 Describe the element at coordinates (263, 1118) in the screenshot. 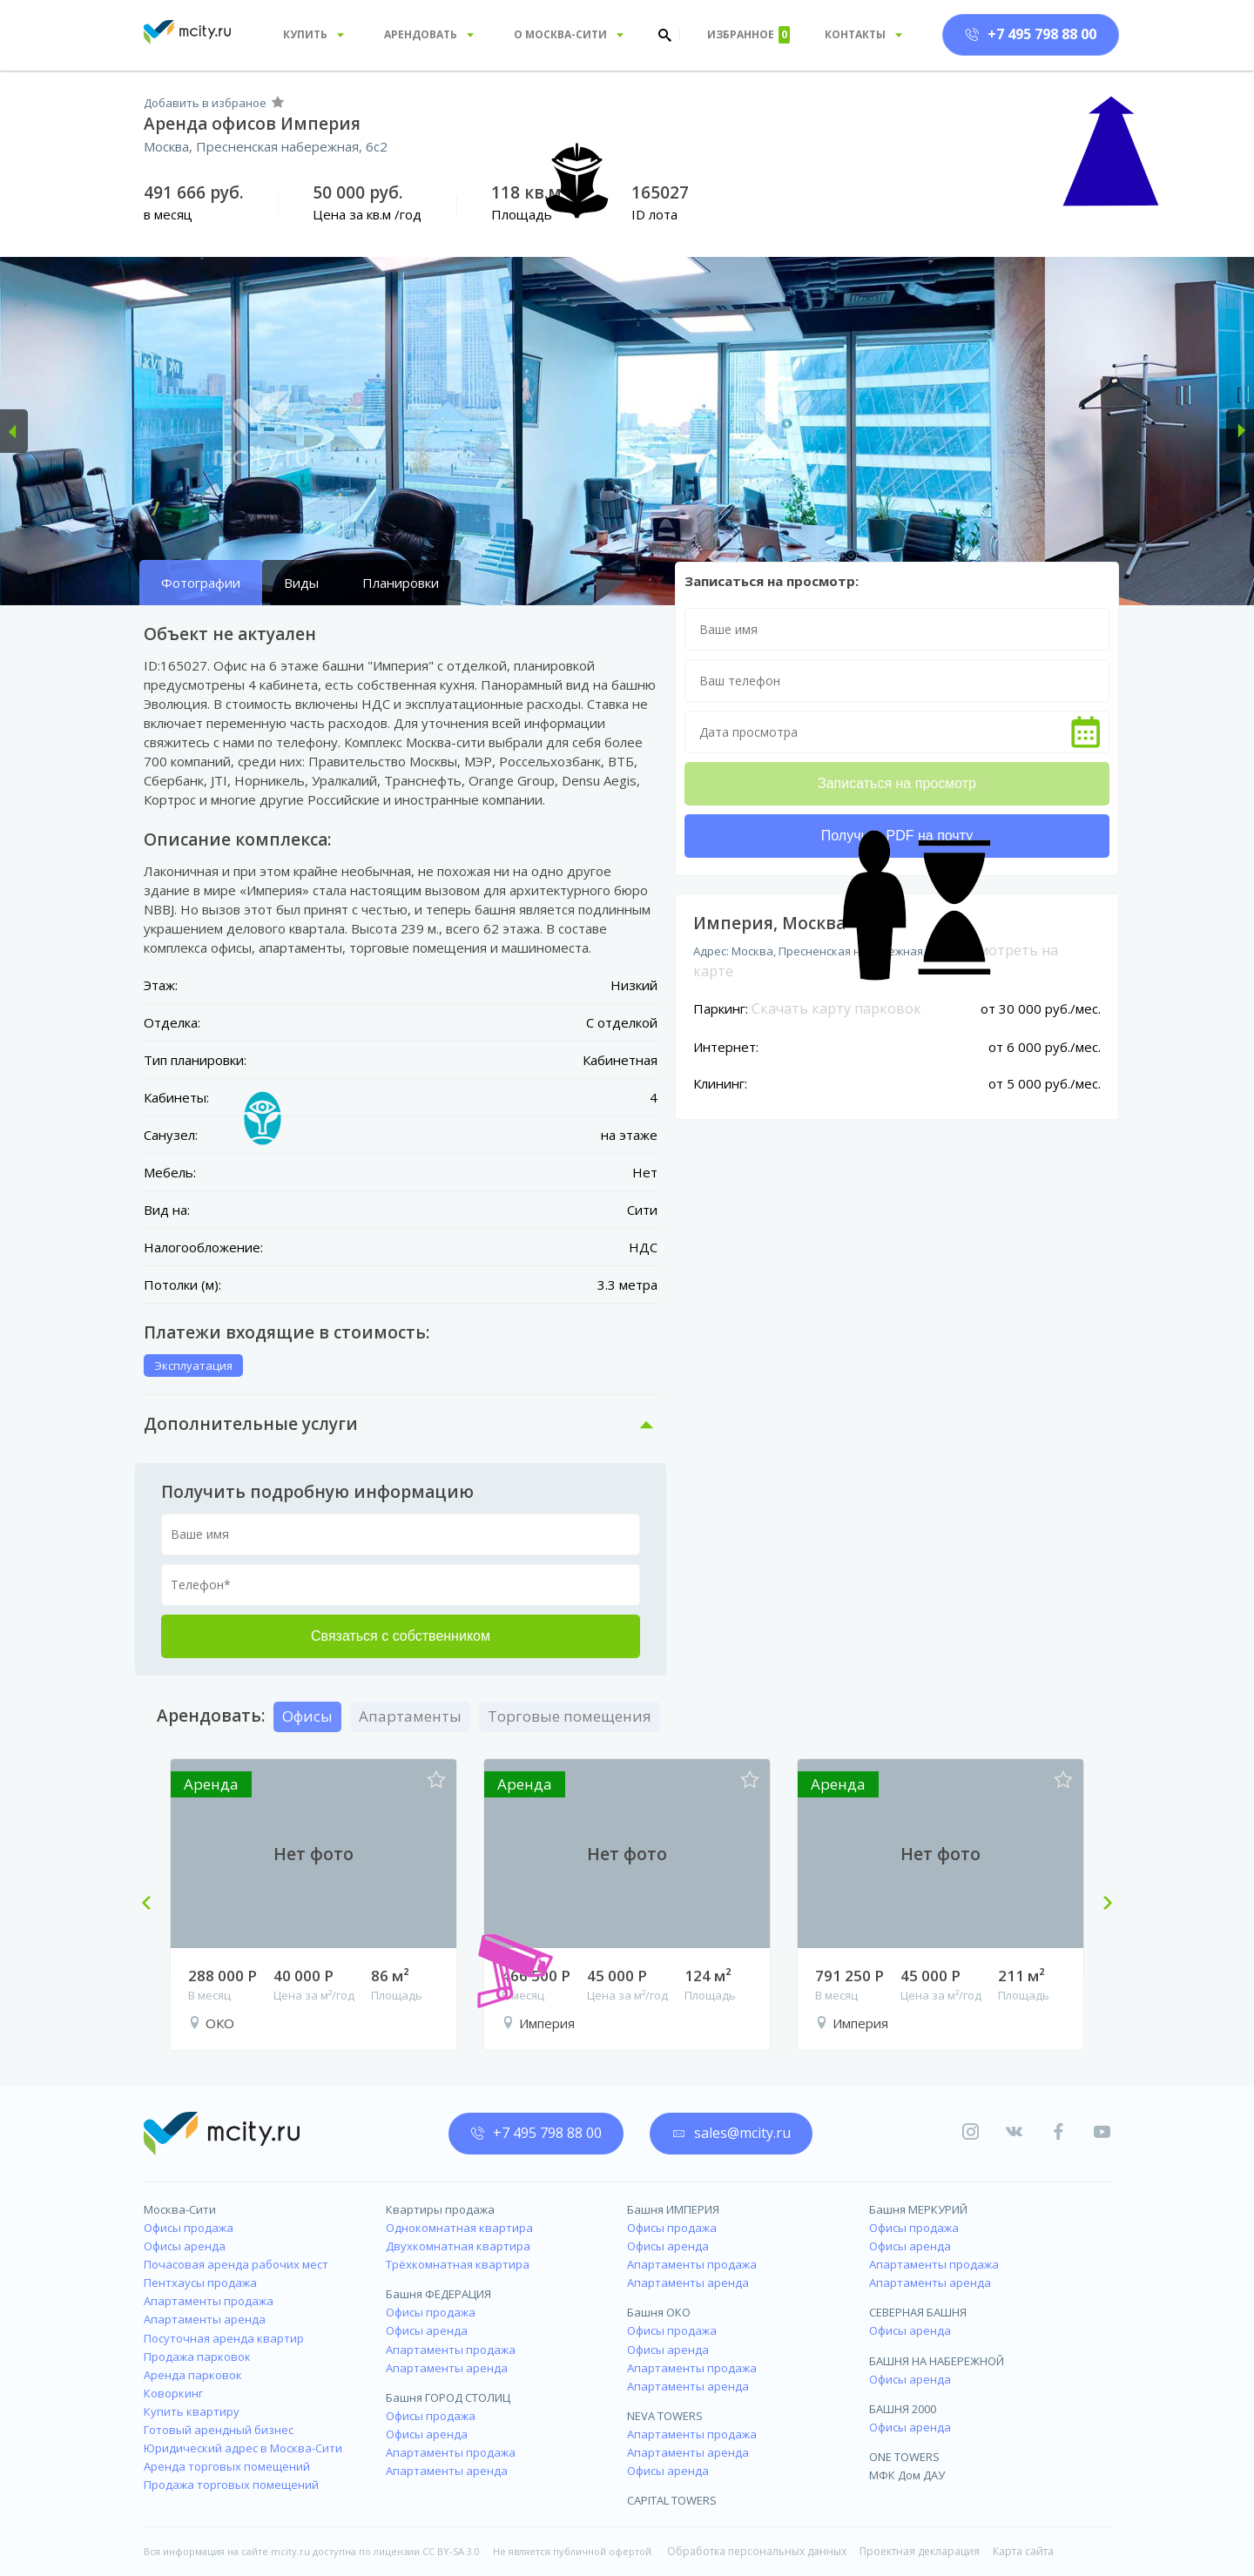

I see `activate mystical vision or special sight ability` at that location.